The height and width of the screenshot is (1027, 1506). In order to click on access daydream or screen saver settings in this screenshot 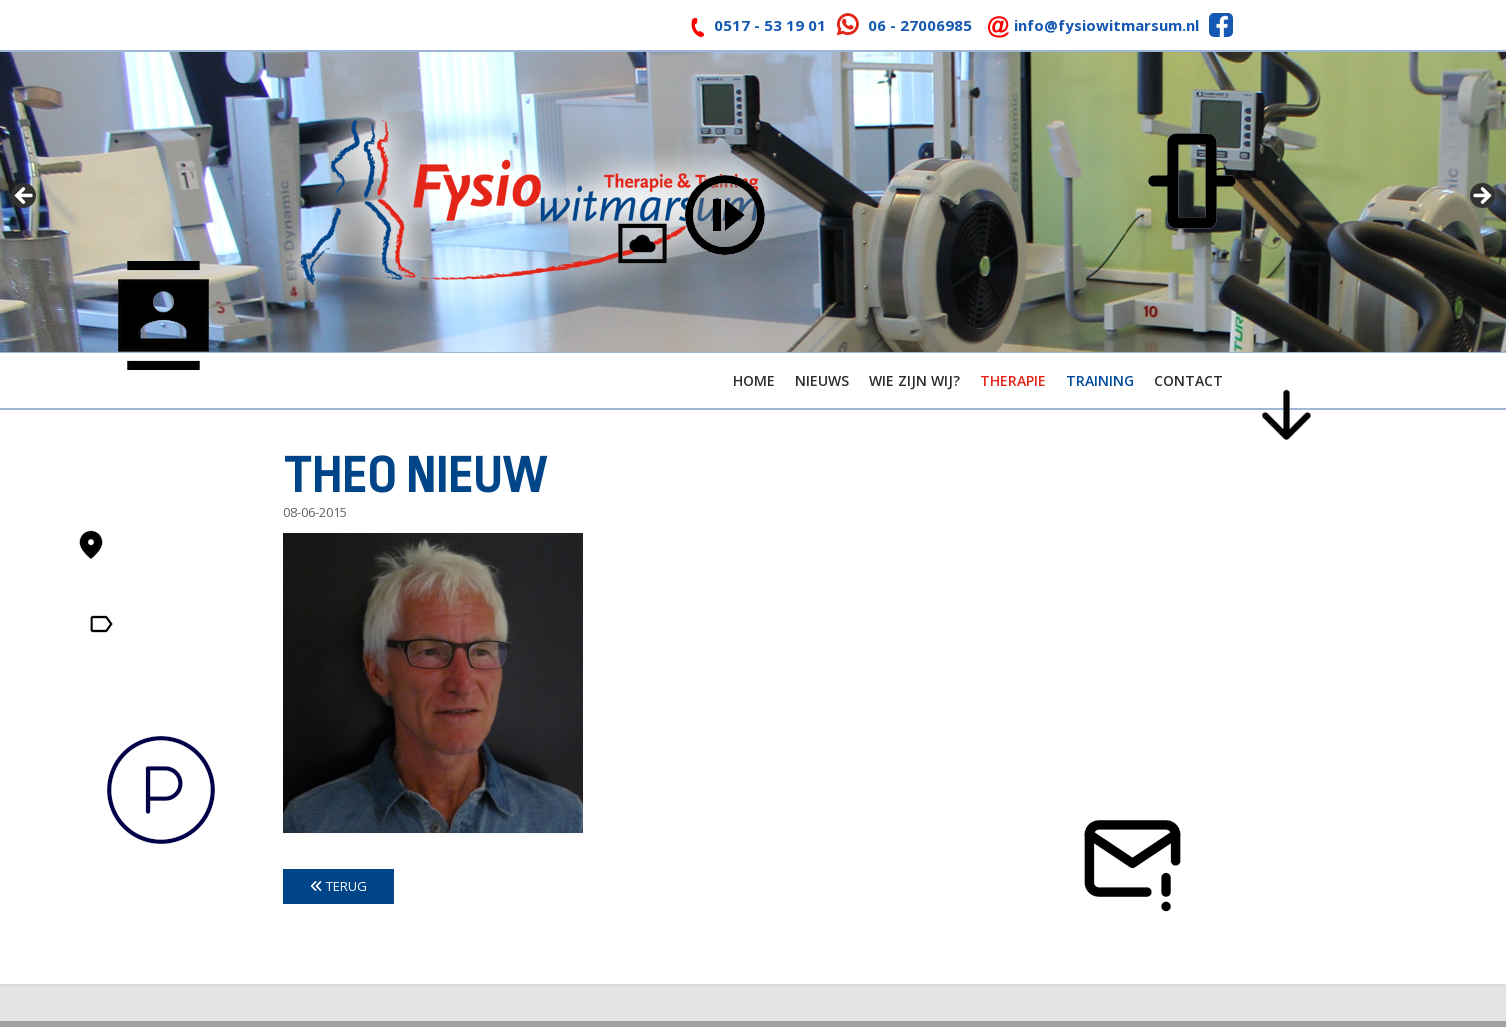, I will do `click(642, 243)`.